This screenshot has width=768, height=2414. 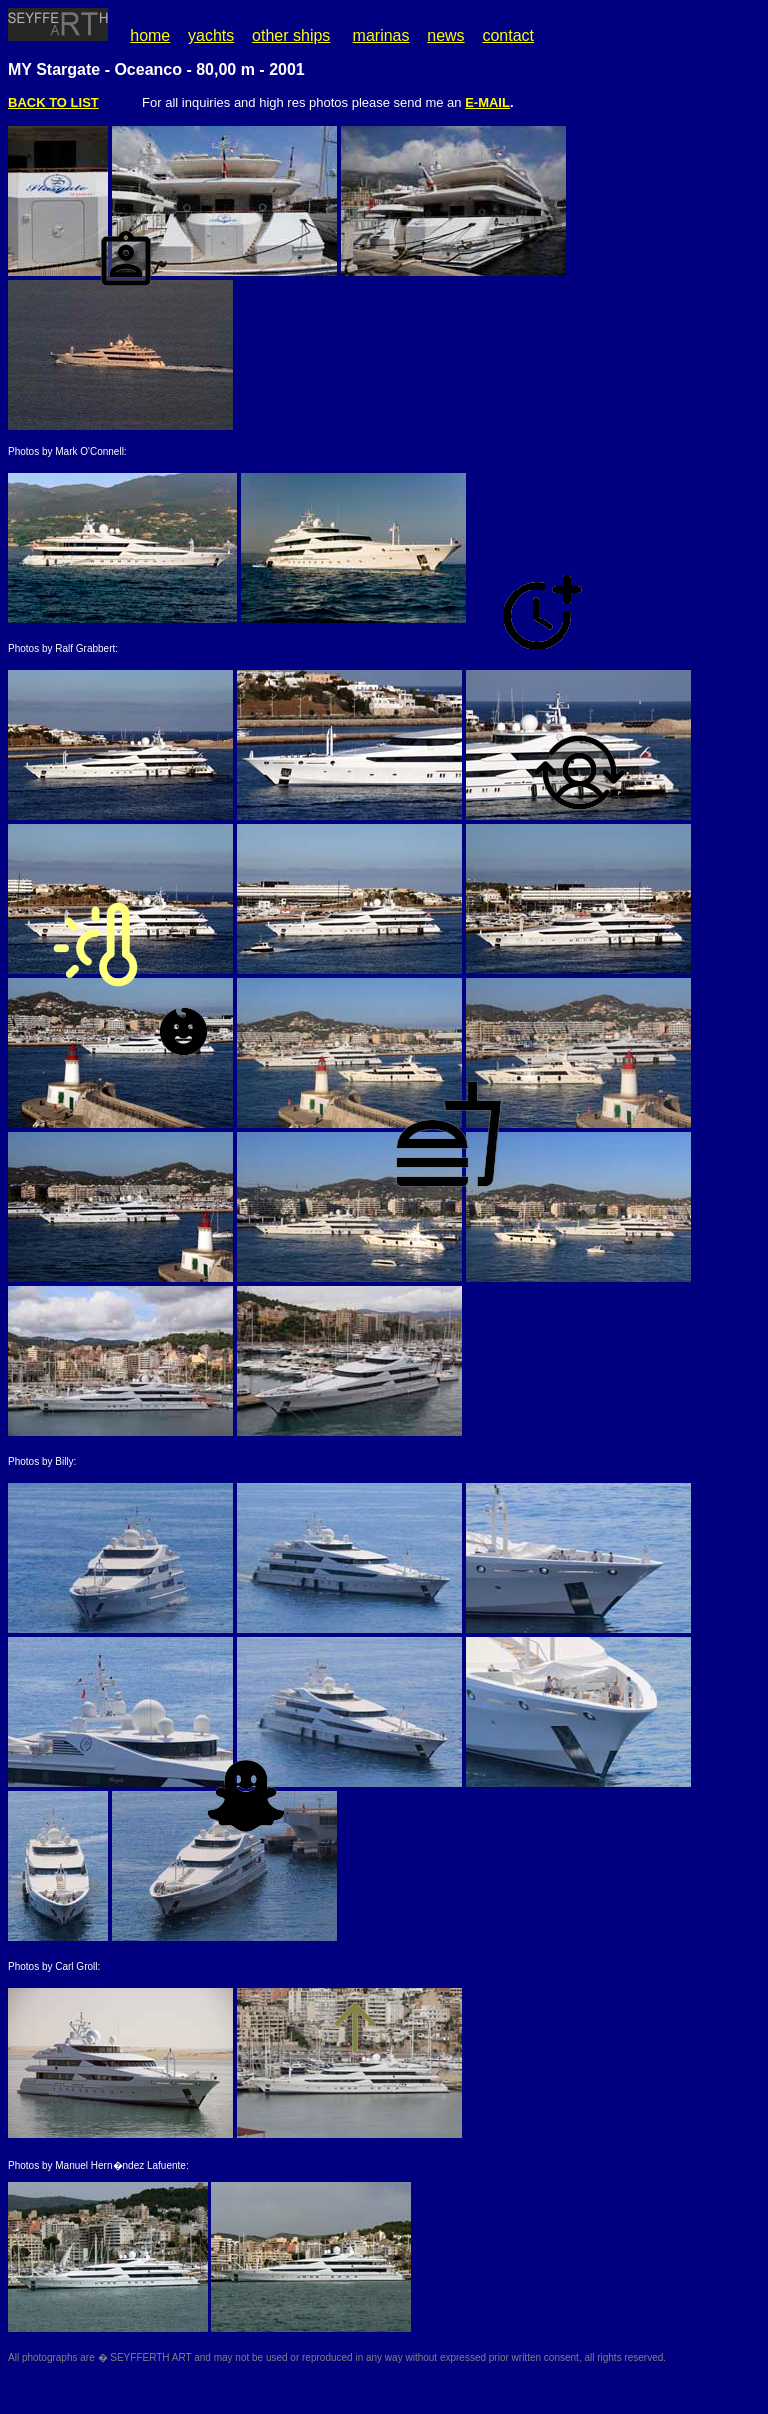 I want to click on switch between user accounts, so click(x=579, y=772).